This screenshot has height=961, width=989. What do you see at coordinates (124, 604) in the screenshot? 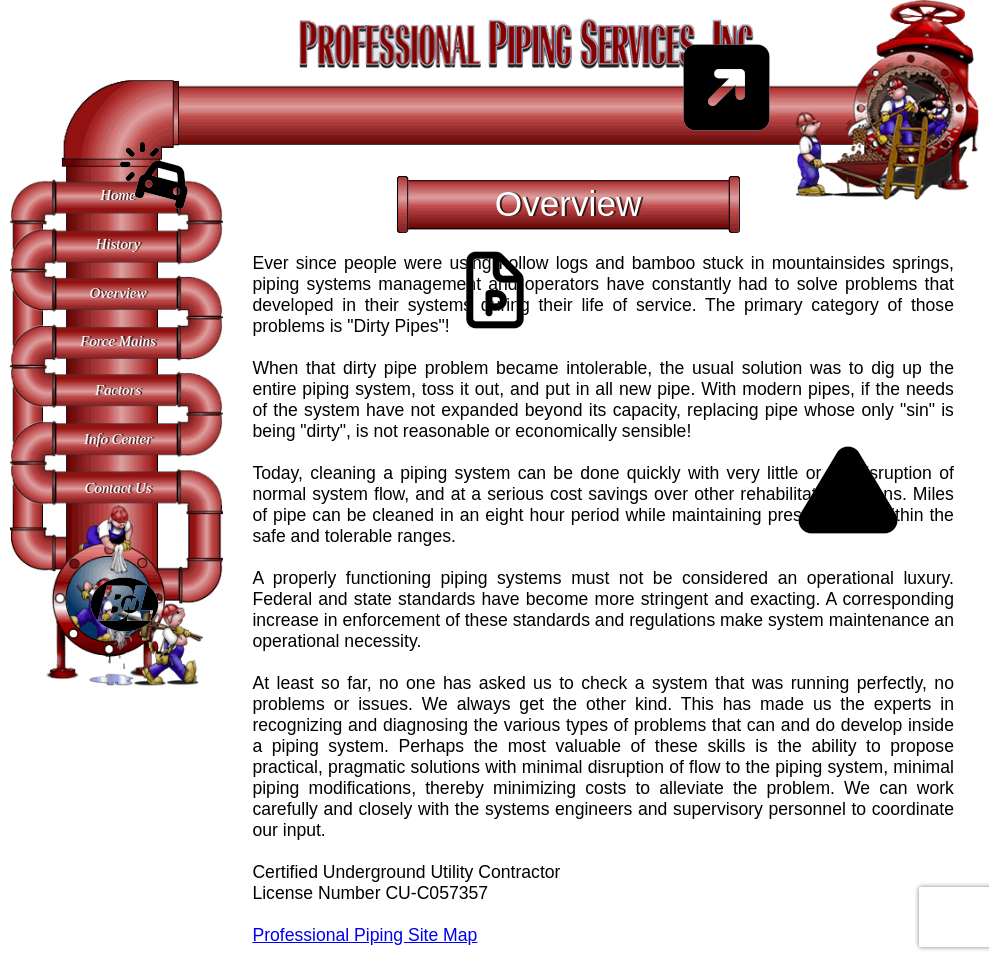
I see `buy n large corporation logo from WALL-E` at bounding box center [124, 604].